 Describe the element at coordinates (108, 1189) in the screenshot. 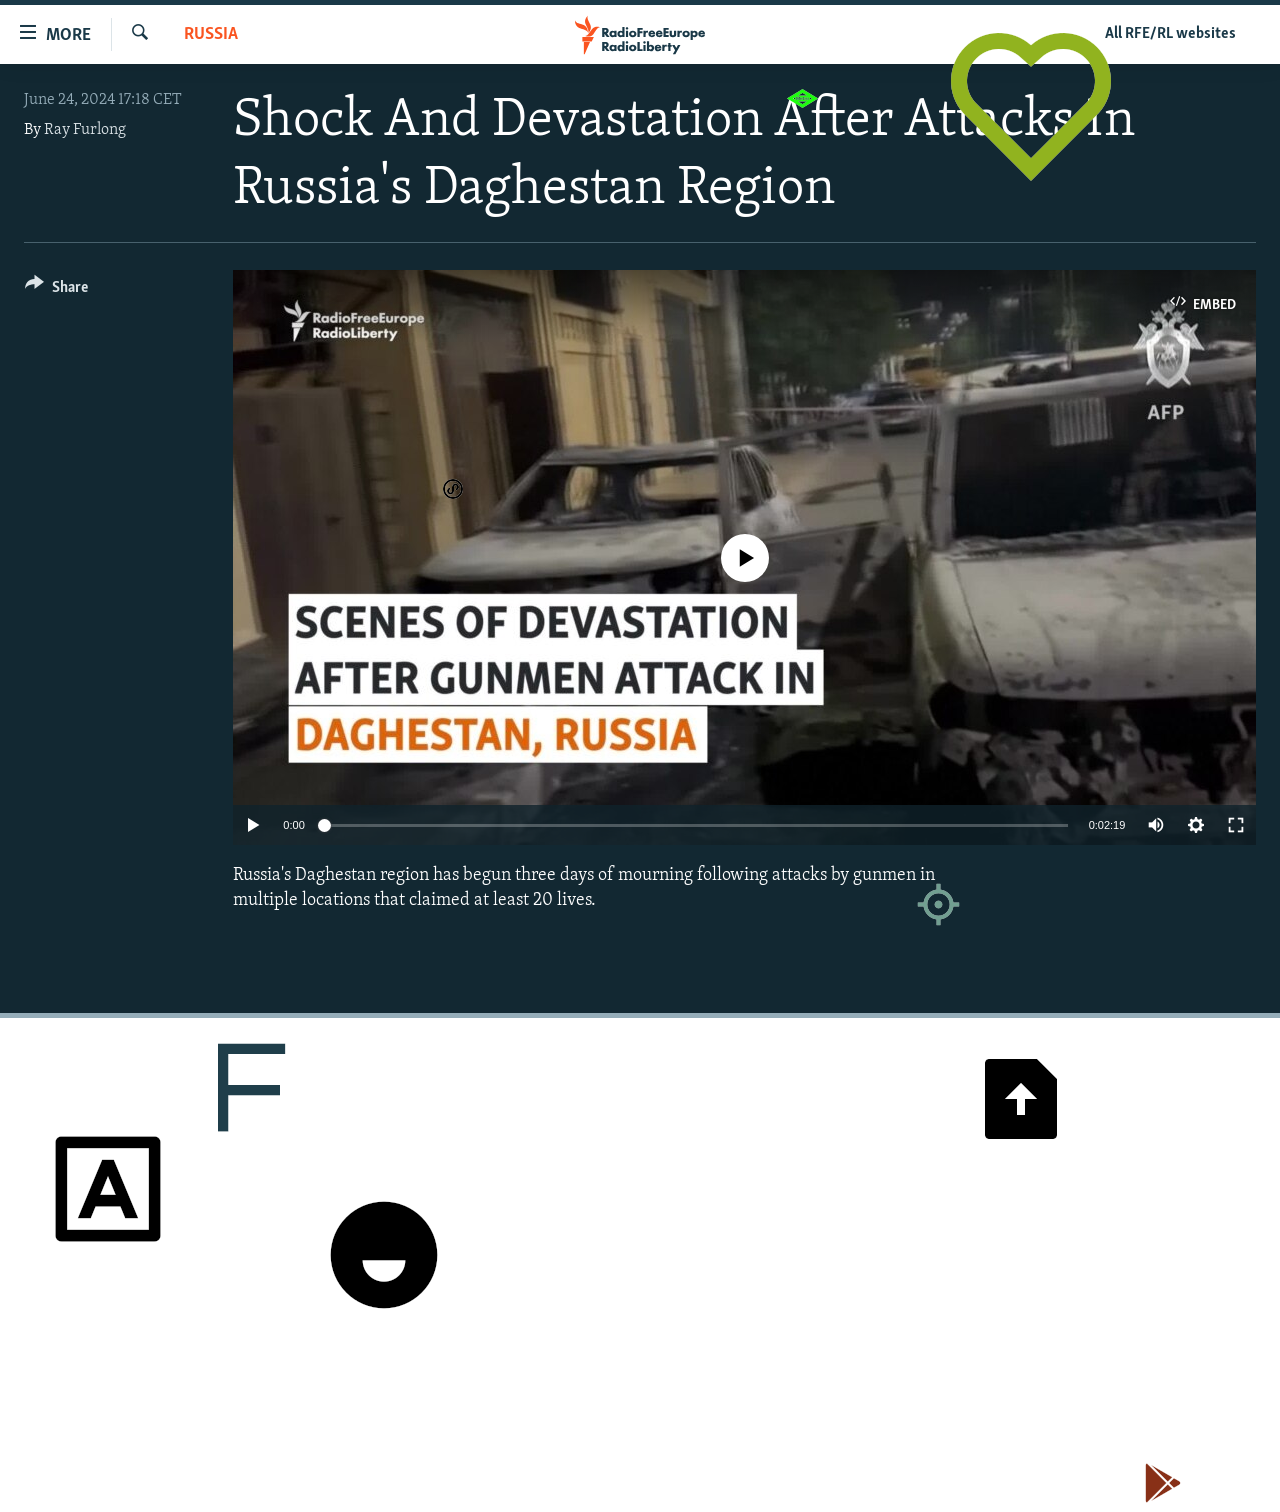

I see `switch keyboard input method` at that location.